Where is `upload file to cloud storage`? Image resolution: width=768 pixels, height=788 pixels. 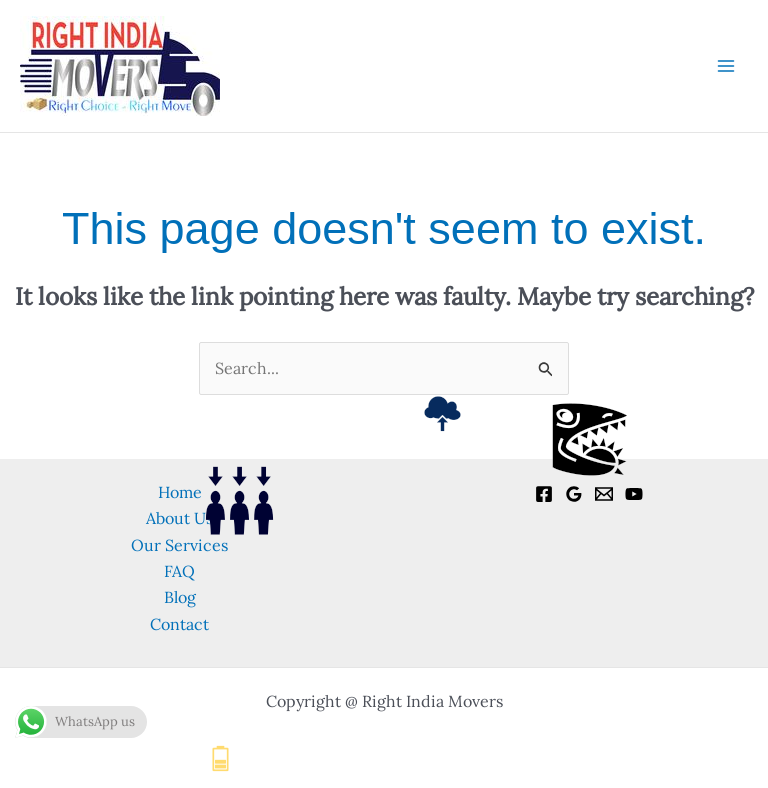
upload file to cloud storage is located at coordinates (442, 413).